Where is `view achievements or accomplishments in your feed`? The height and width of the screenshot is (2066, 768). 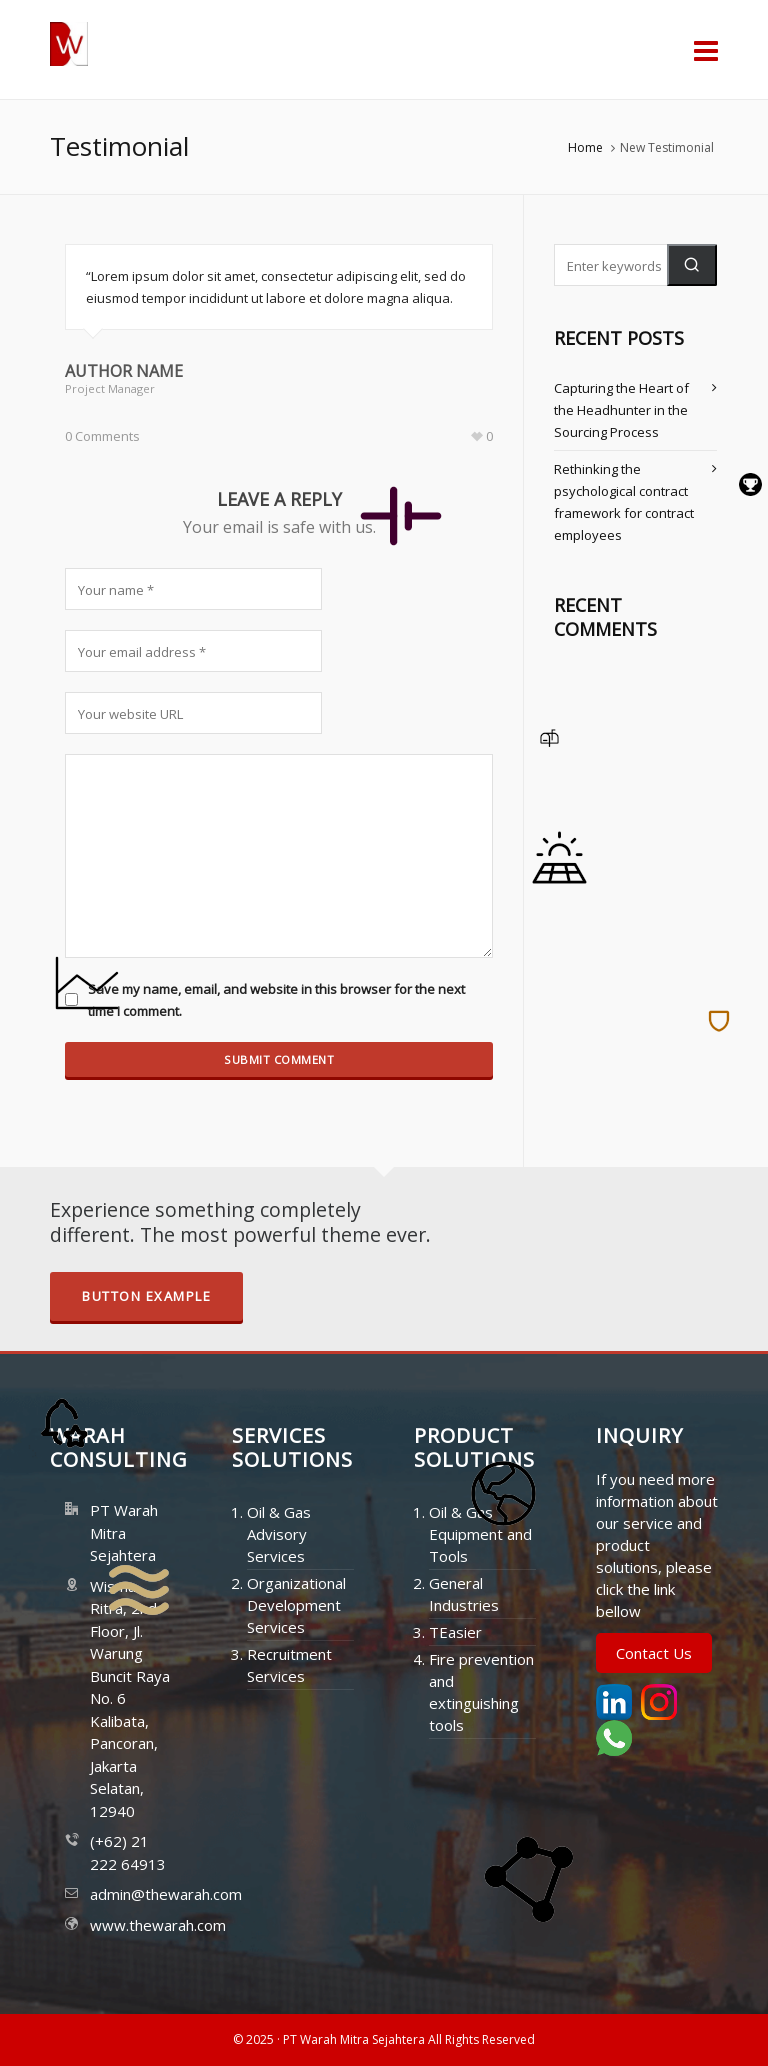 view achievements or accomplishments in your feed is located at coordinates (750, 484).